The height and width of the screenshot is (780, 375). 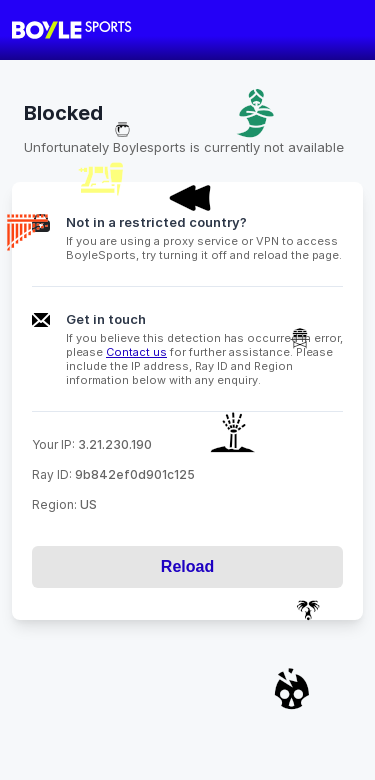 I want to click on rewind or skip backward in media playback, so click(x=190, y=198).